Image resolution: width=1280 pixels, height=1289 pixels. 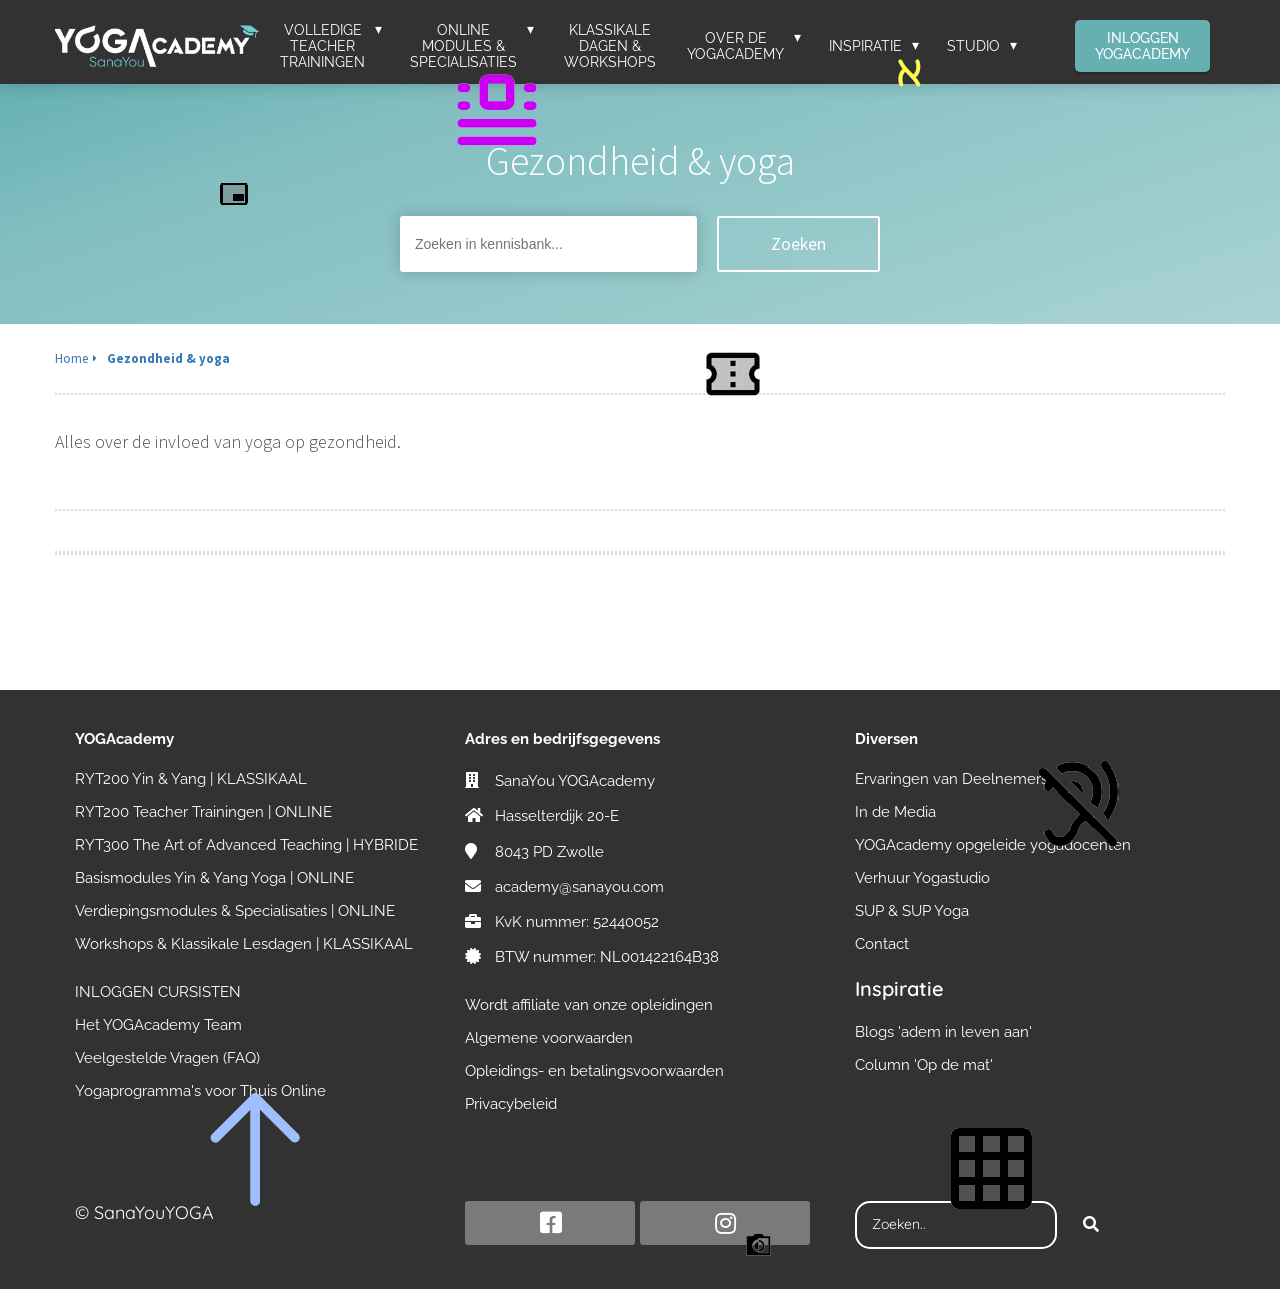 What do you see at coordinates (256, 1151) in the screenshot?
I see `scroll to top of page` at bounding box center [256, 1151].